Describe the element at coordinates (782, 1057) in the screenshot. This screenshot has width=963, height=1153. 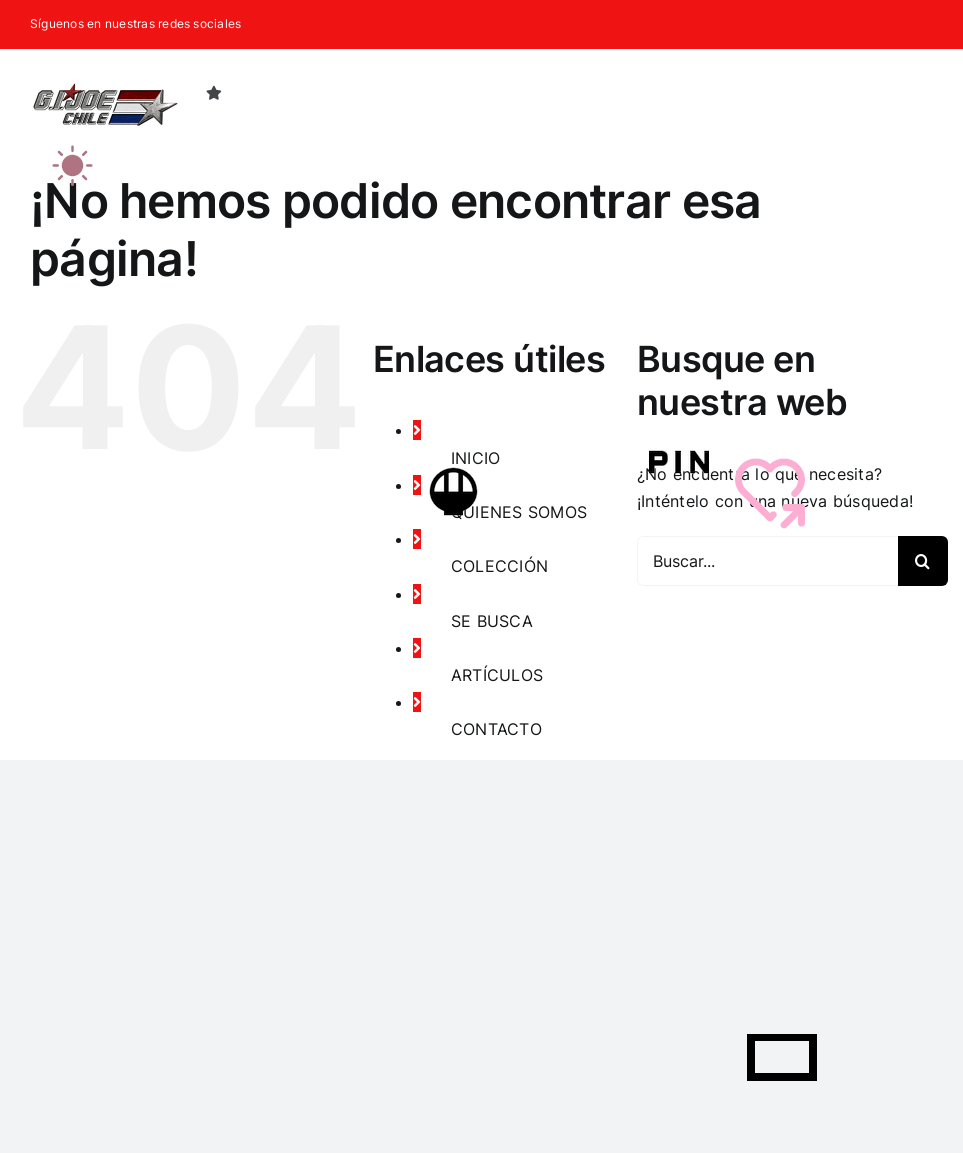
I see `crop image to 16:9 aspect ratio` at that location.